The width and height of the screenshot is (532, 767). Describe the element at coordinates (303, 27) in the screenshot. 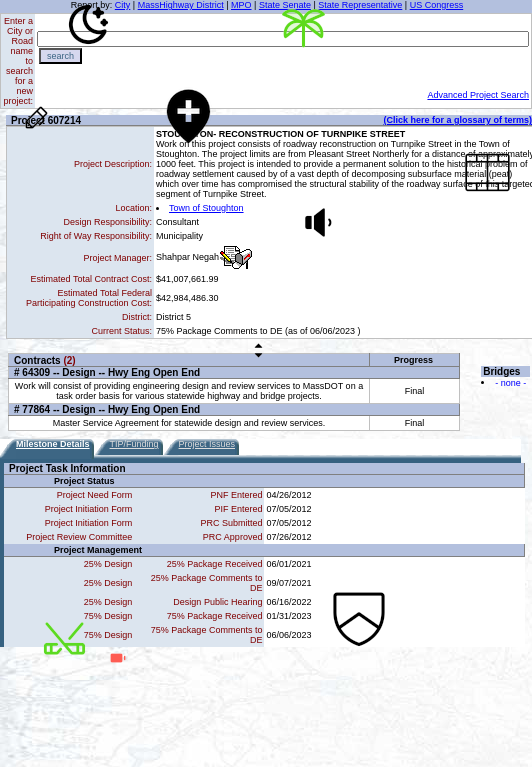

I see `indicates tropical or beach-related content` at that location.